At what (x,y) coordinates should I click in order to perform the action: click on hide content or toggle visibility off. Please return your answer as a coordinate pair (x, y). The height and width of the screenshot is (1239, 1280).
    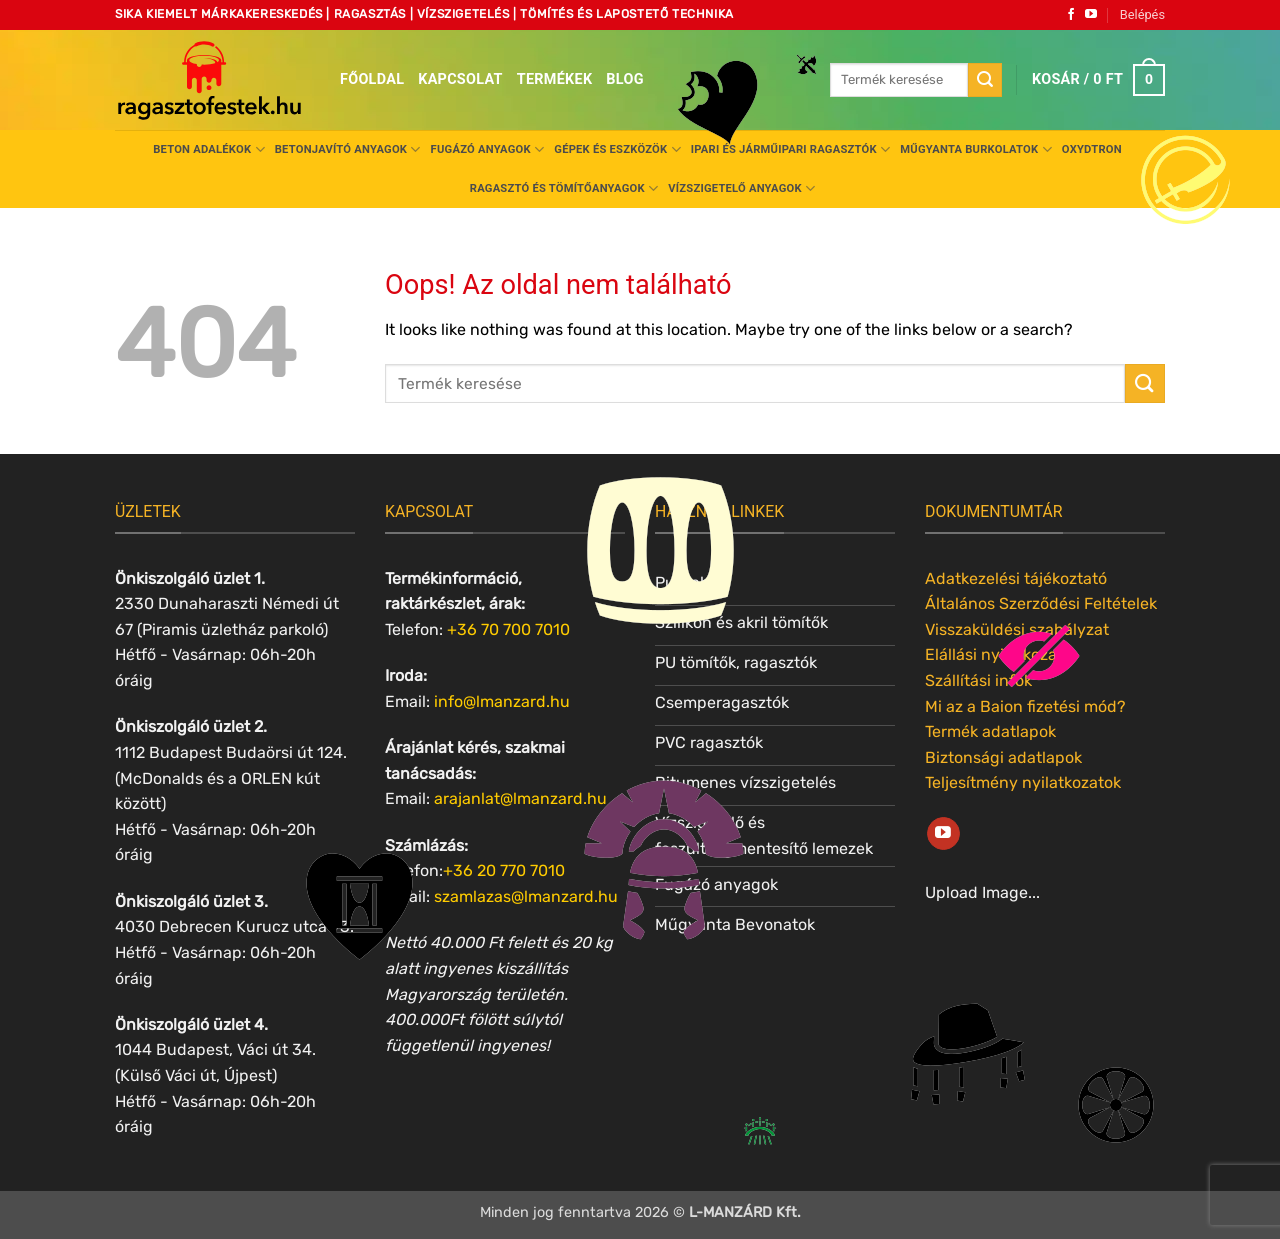
    Looking at the image, I should click on (1039, 656).